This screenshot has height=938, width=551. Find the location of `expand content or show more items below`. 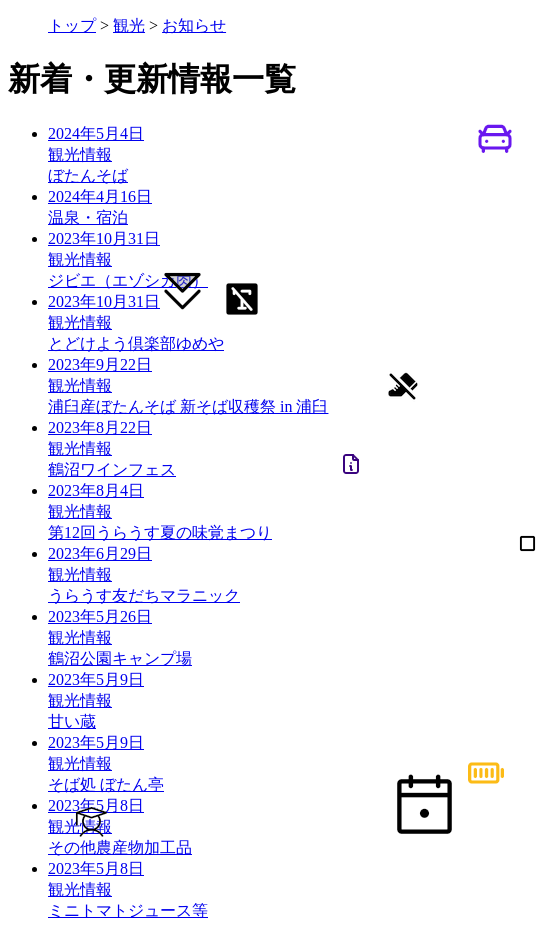

expand content or show more items below is located at coordinates (182, 289).